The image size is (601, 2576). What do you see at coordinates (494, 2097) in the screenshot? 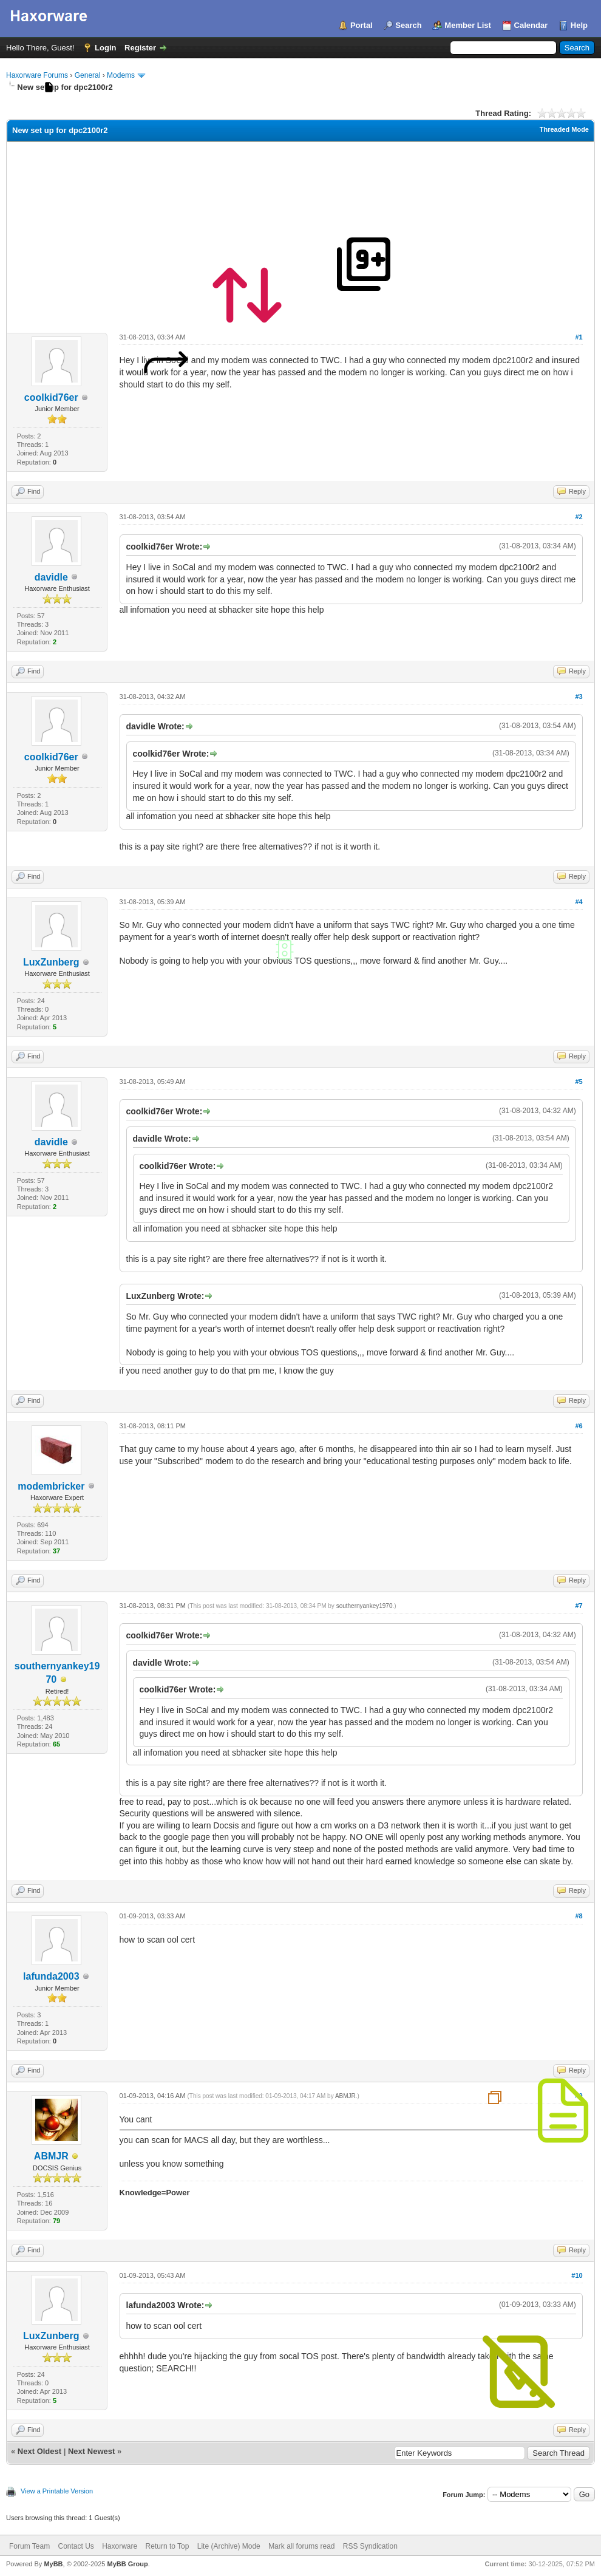
I see `restore window to previous size` at bounding box center [494, 2097].